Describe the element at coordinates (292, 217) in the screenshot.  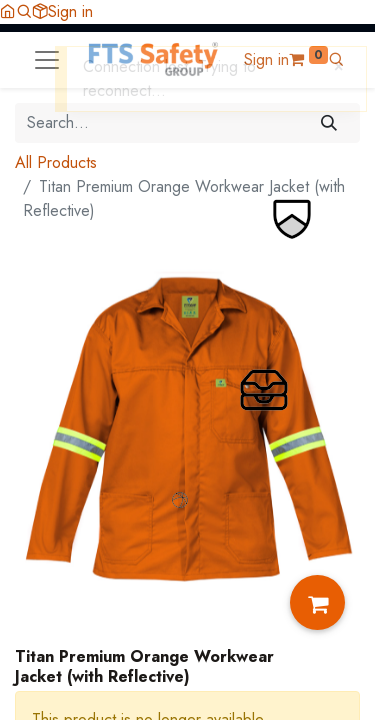
I see `access security or protection settings` at that location.